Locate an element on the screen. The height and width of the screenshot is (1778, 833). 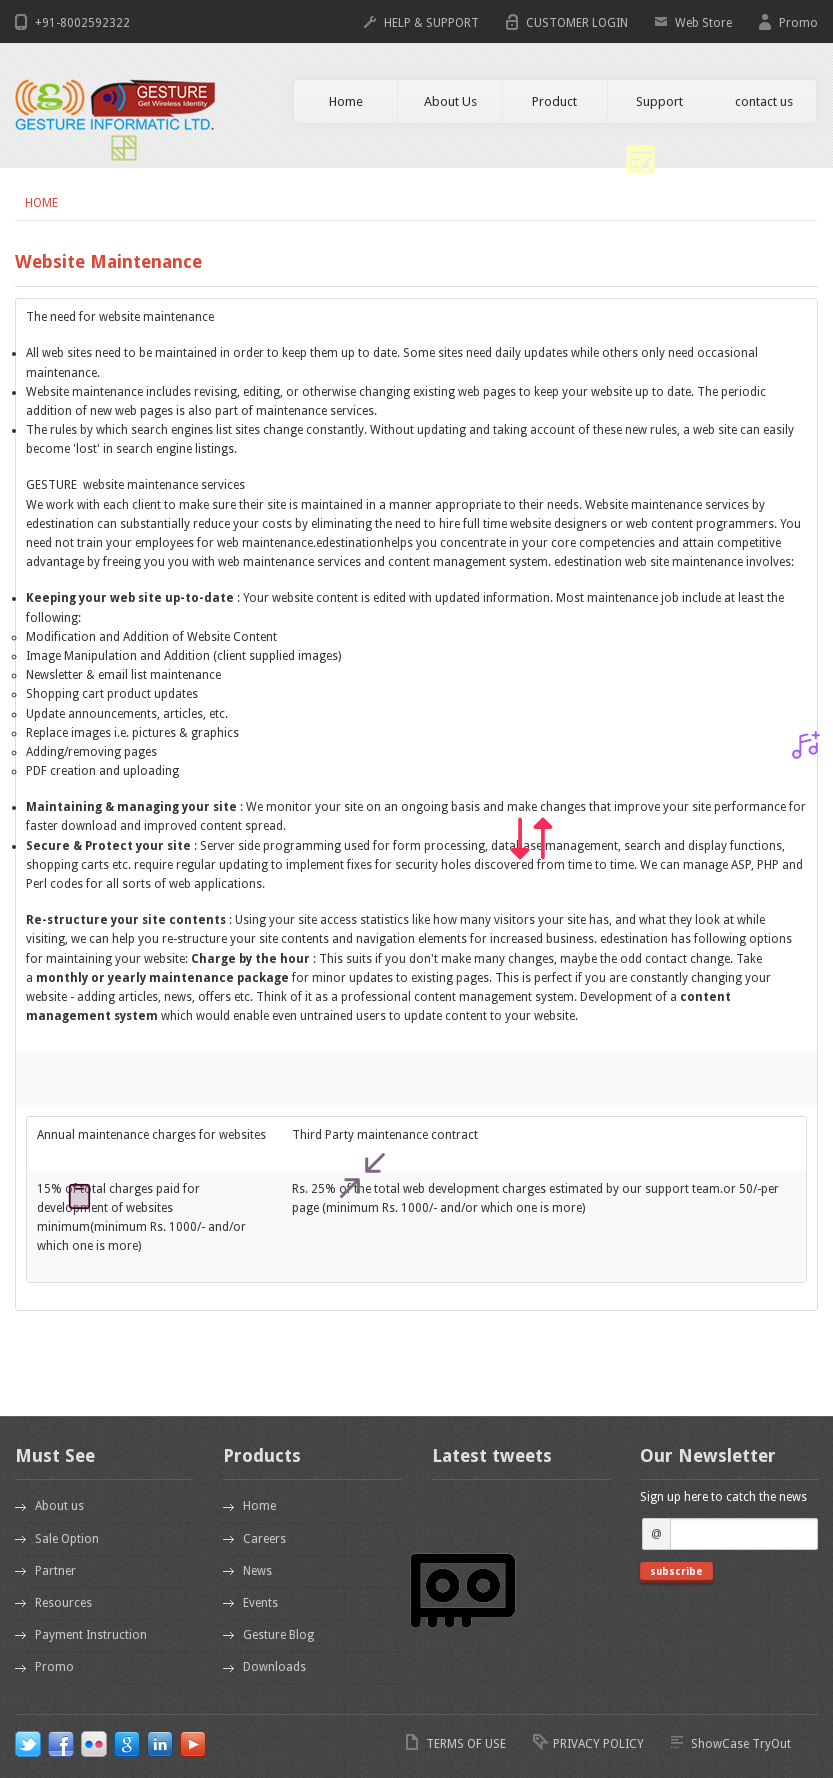
view your music playlist is located at coordinates (640, 159).